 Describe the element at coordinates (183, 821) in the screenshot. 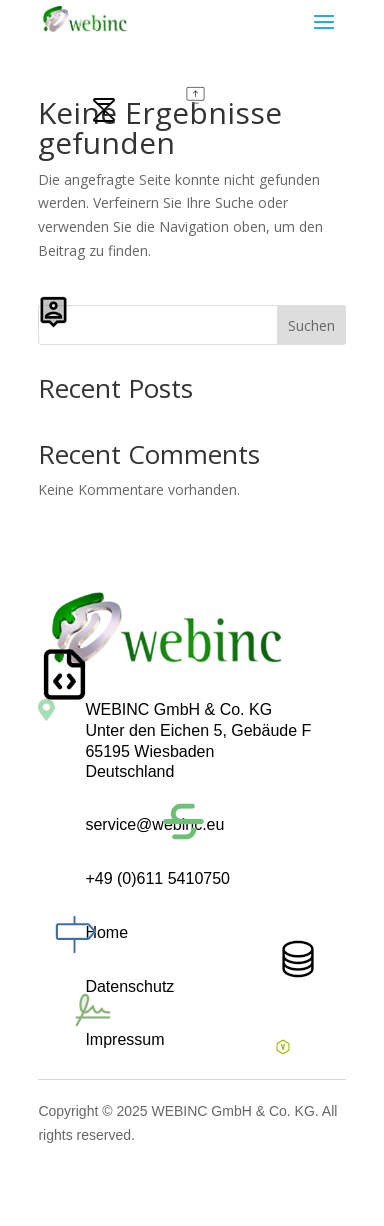

I see `apply strikethrough formatting to selected text` at that location.